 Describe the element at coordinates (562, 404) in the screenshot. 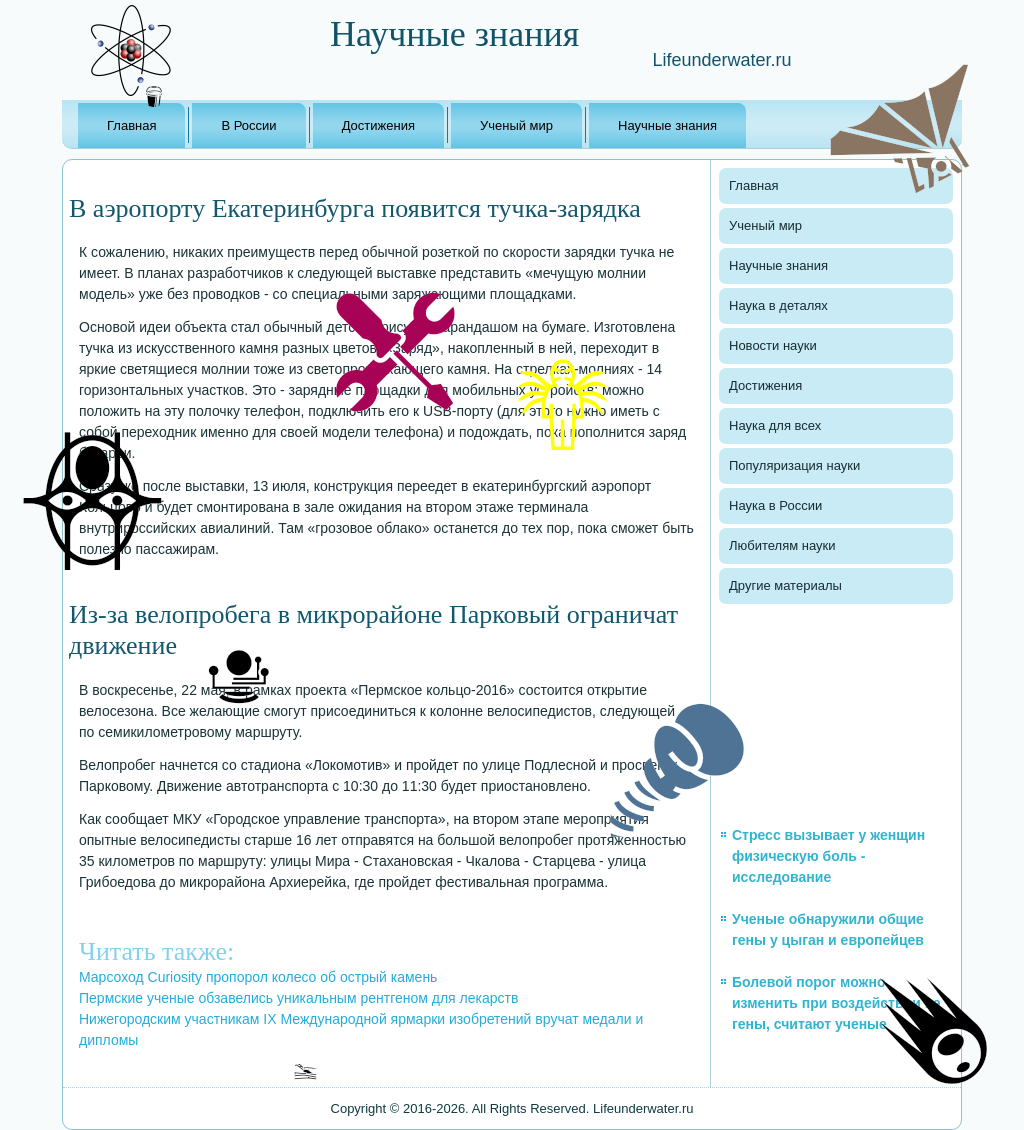

I see `select octopus-human hybrid character` at that location.